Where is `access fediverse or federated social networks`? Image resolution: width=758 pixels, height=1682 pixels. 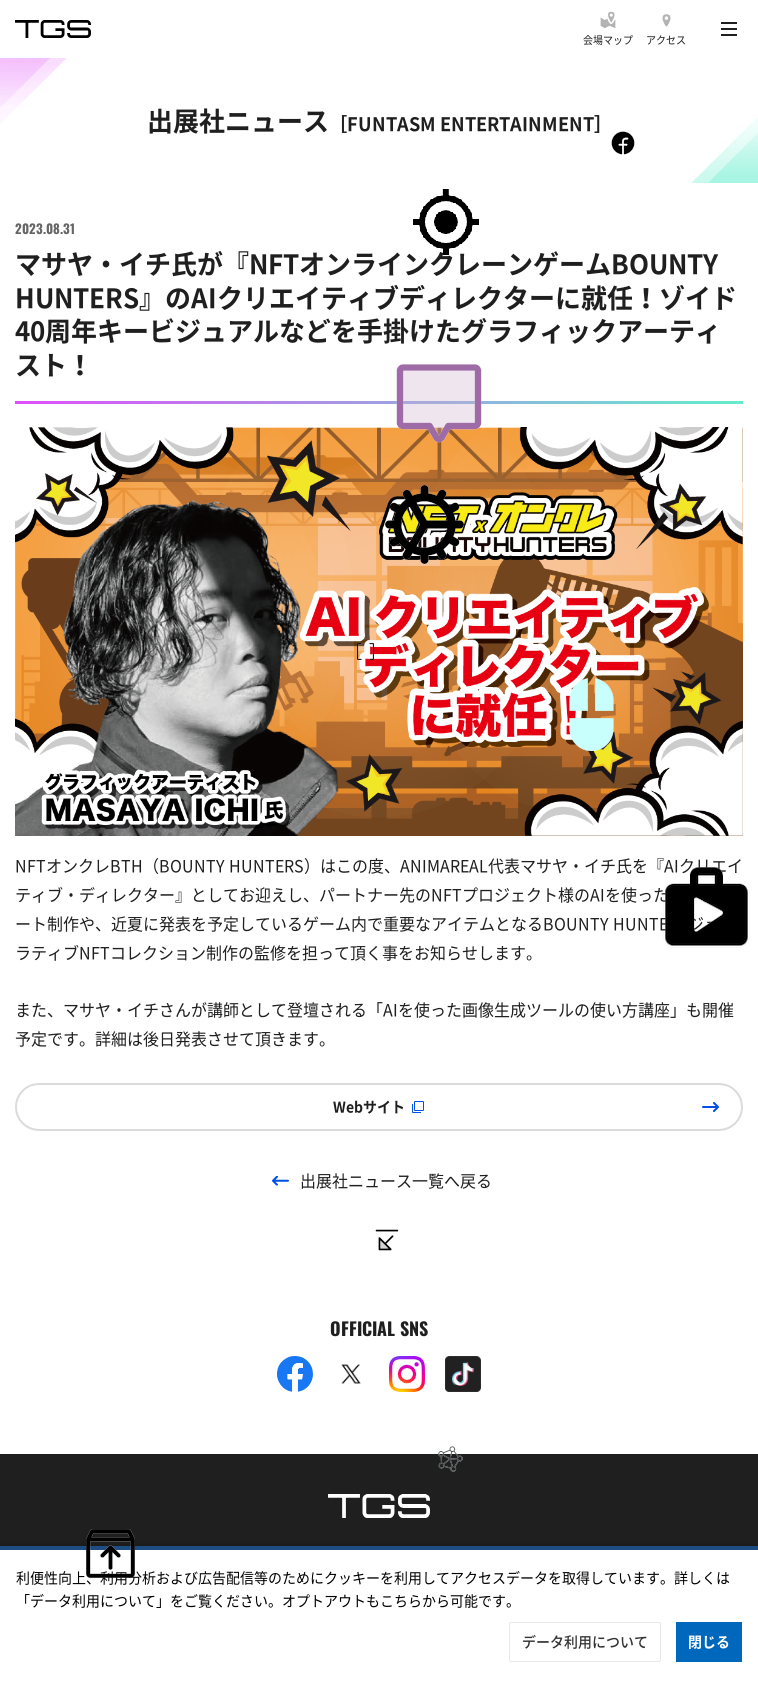
access fediverse or federated social networks is located at coordinates (450, 1459).